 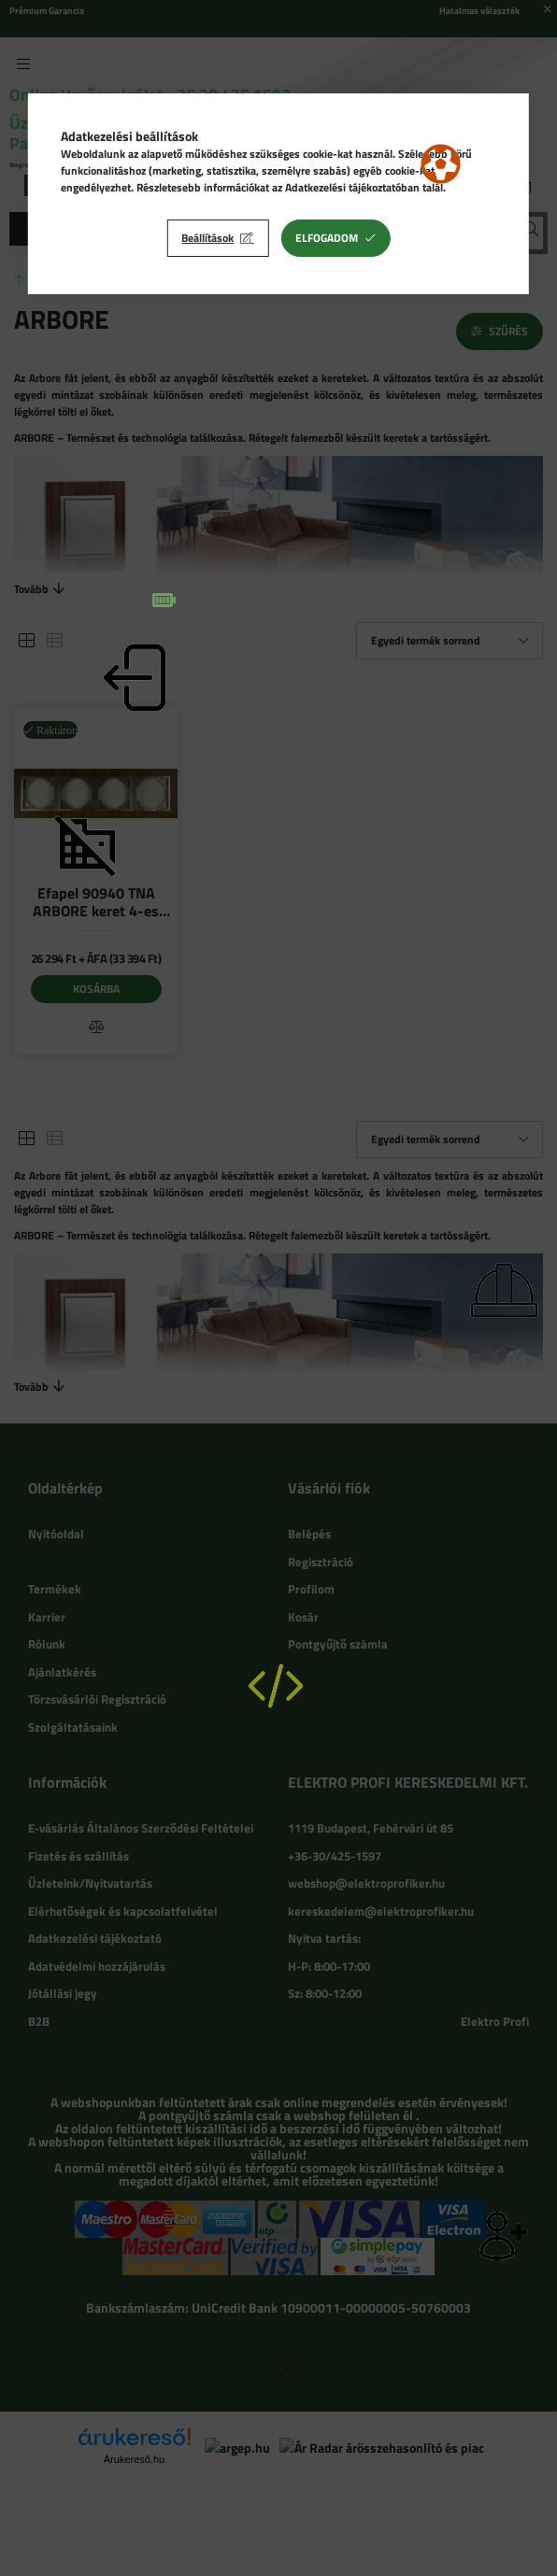 What do you see at coordinates (87, 843) in the screenshot?
I see `indicates a website or domain is unavailable` at bounding box center [87, 843].